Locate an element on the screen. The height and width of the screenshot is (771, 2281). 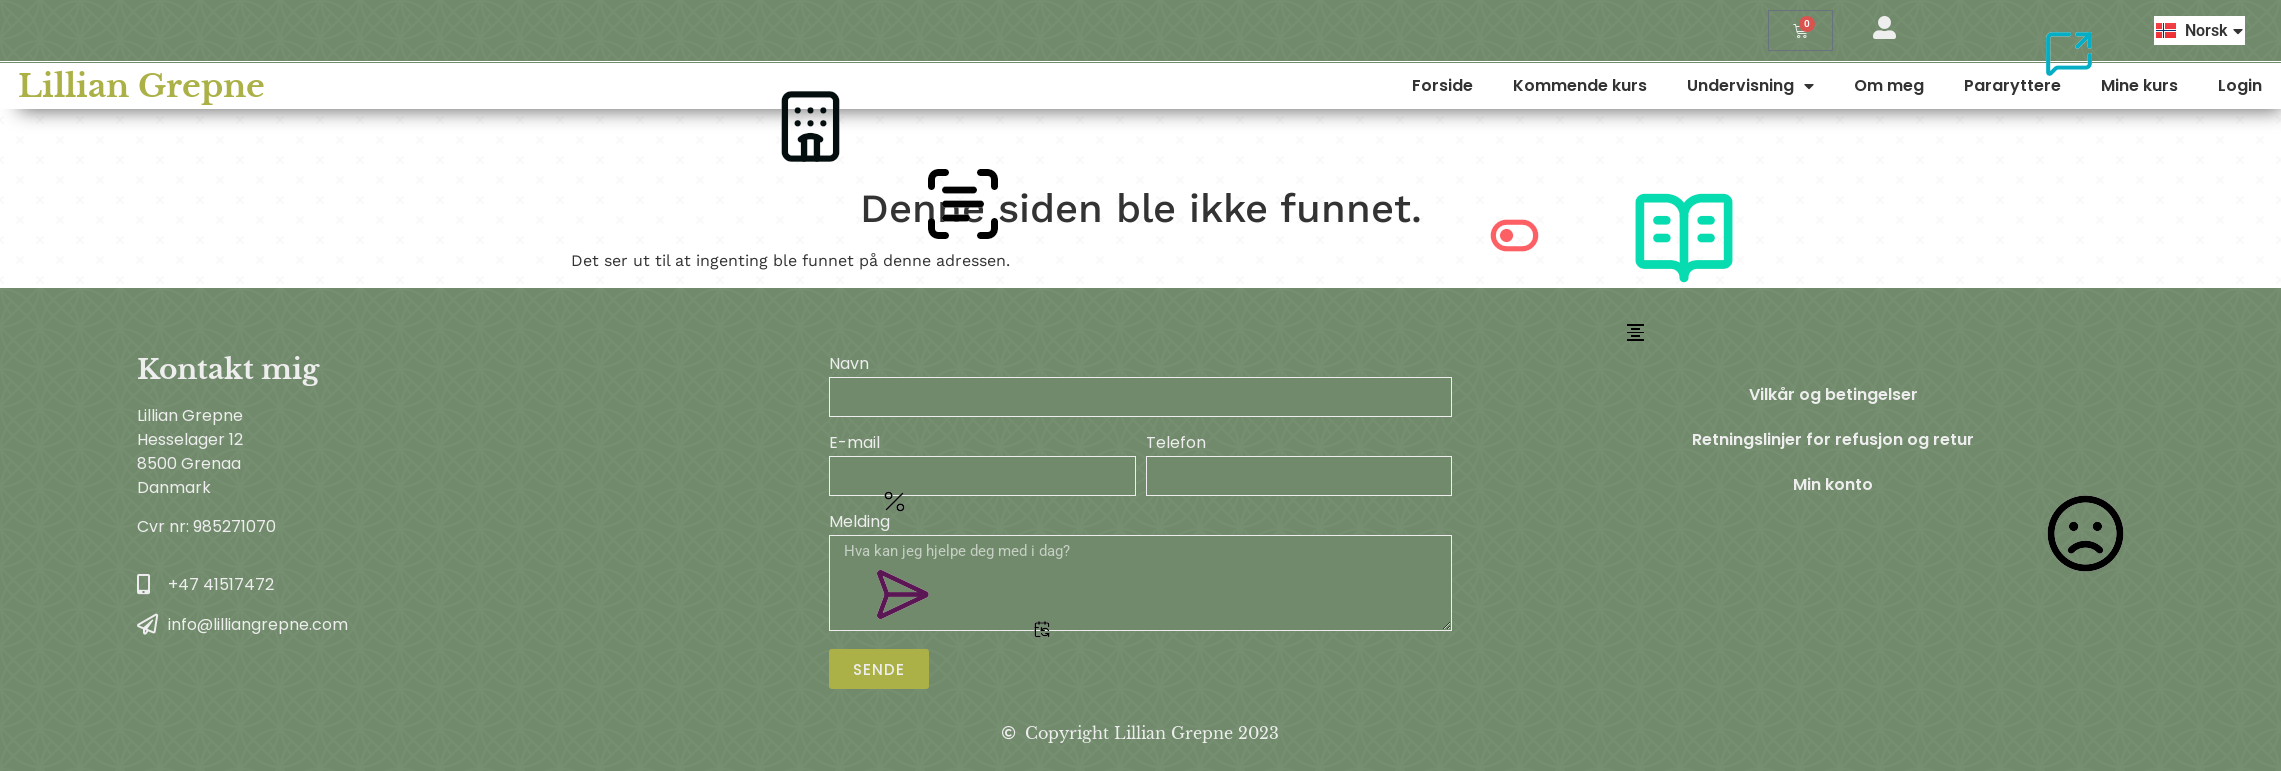
view document or ebook reader is located at coordinates (1684, 238).